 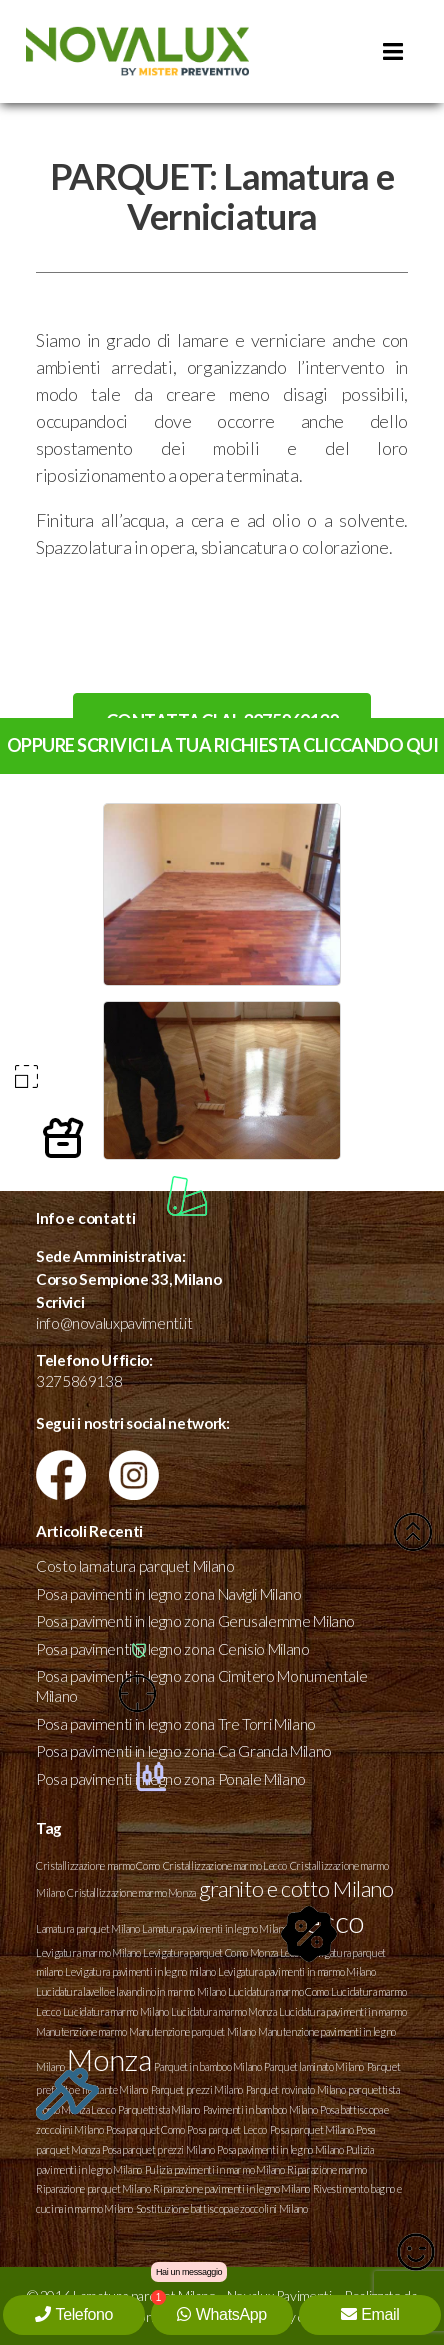 I want to click on access tools and utilities, so click(x=63, y=1138).